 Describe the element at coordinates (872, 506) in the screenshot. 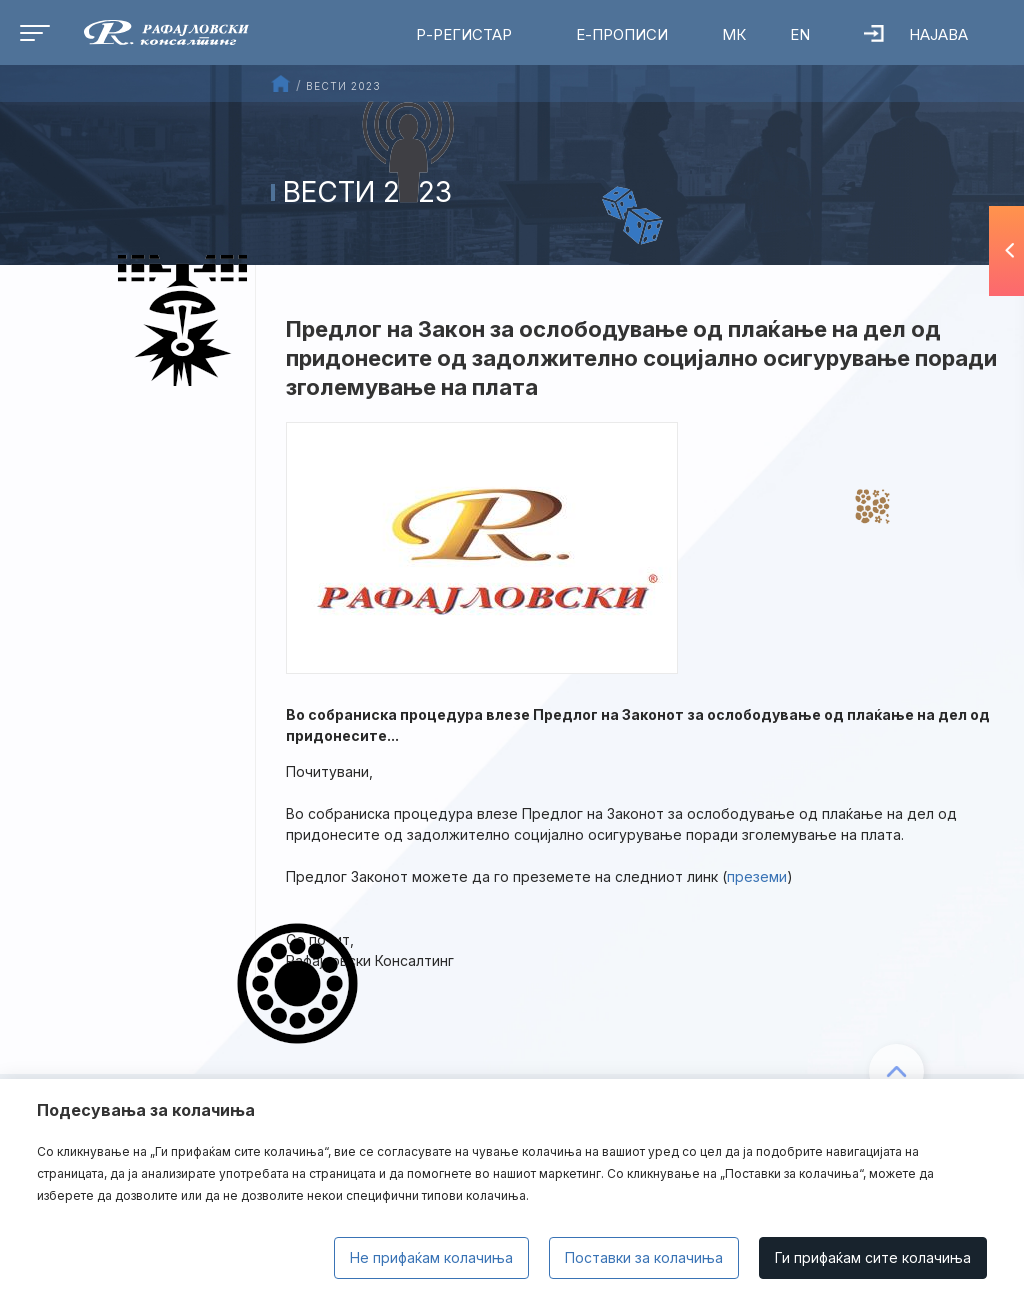

I see `access the garden or floral collection` at that location.